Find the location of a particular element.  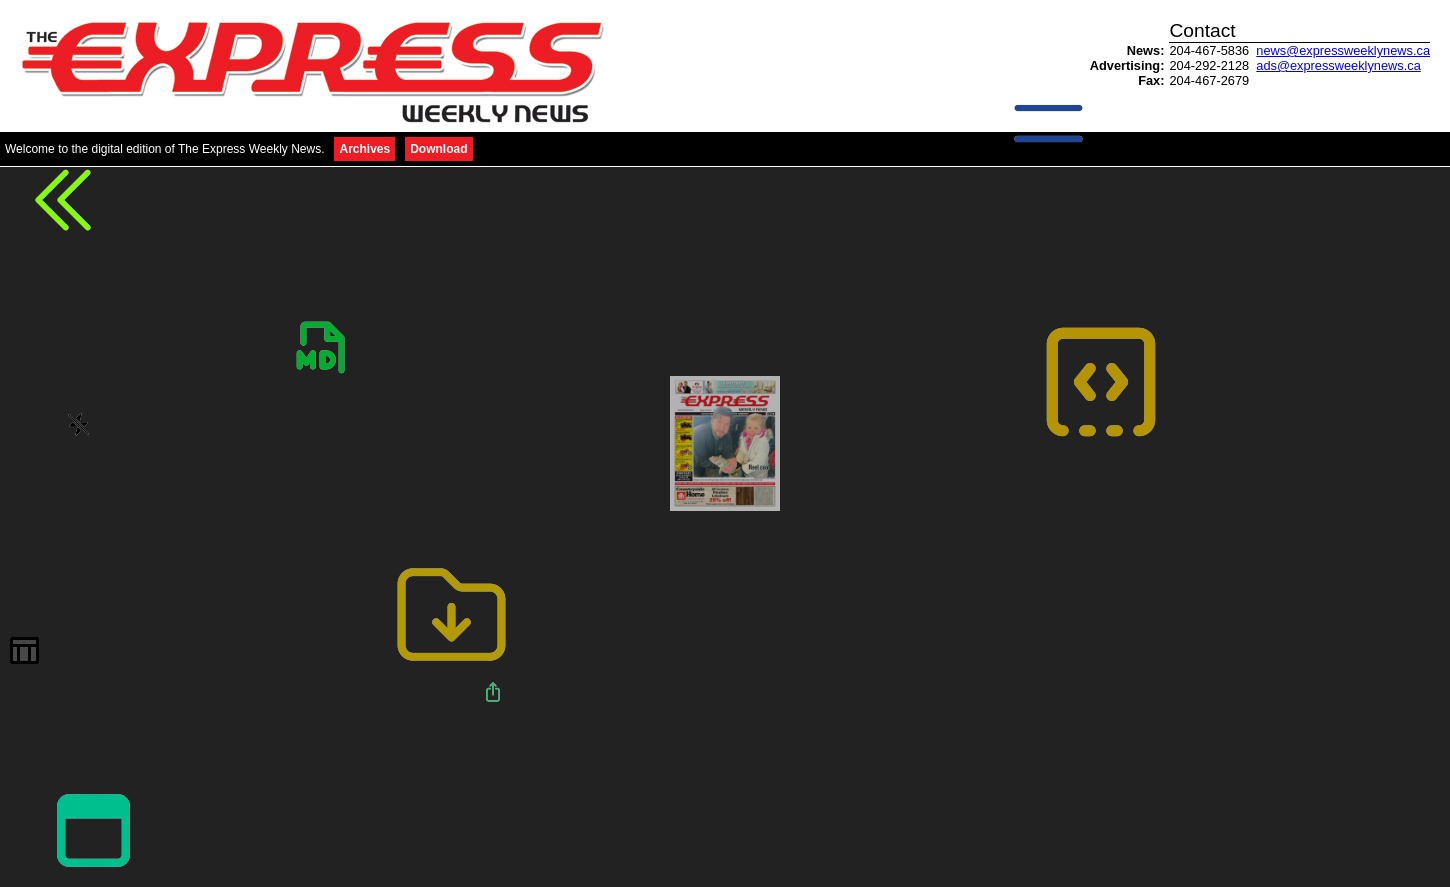

view data in table format is located at coordinates (23, 650).